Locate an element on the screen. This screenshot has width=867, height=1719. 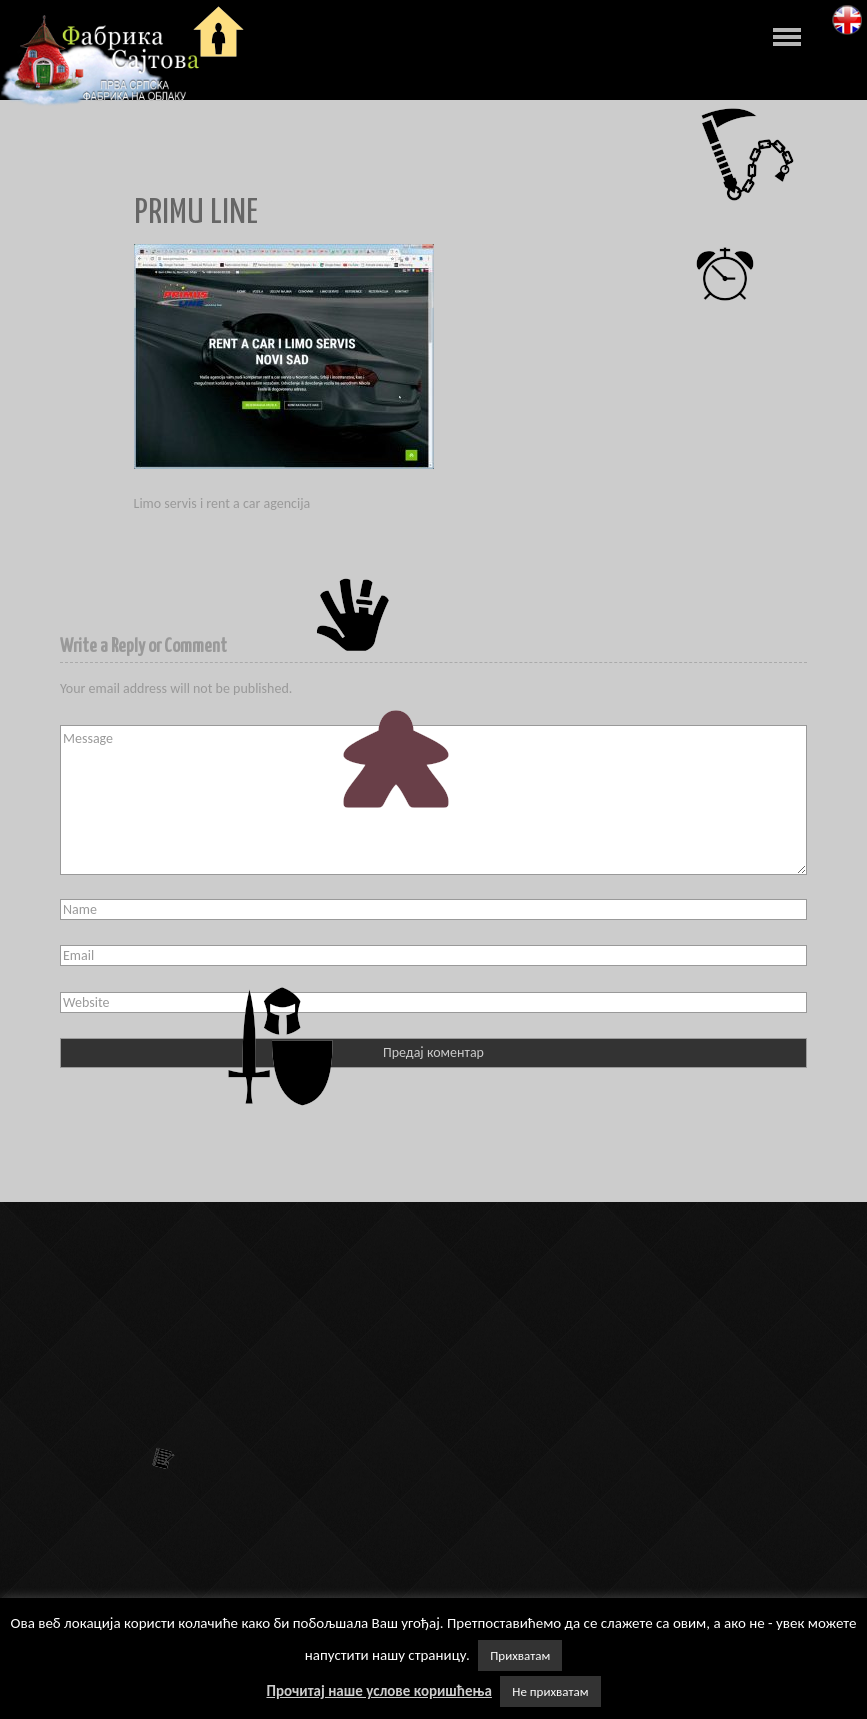
view or manage jewelry inventory is located at coordinates (353, 615).